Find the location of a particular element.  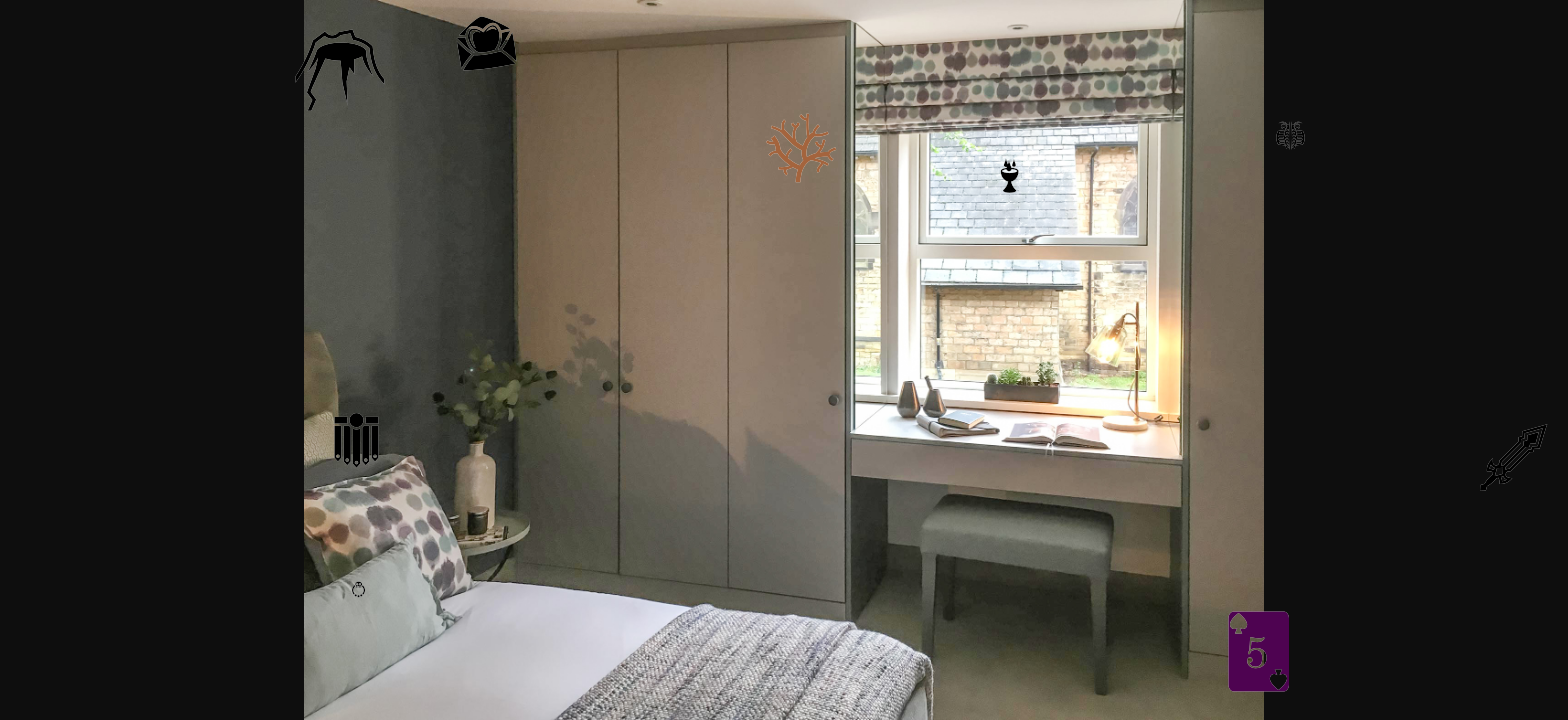

select ancient roman armor piece is located at coordinates (356, 440).